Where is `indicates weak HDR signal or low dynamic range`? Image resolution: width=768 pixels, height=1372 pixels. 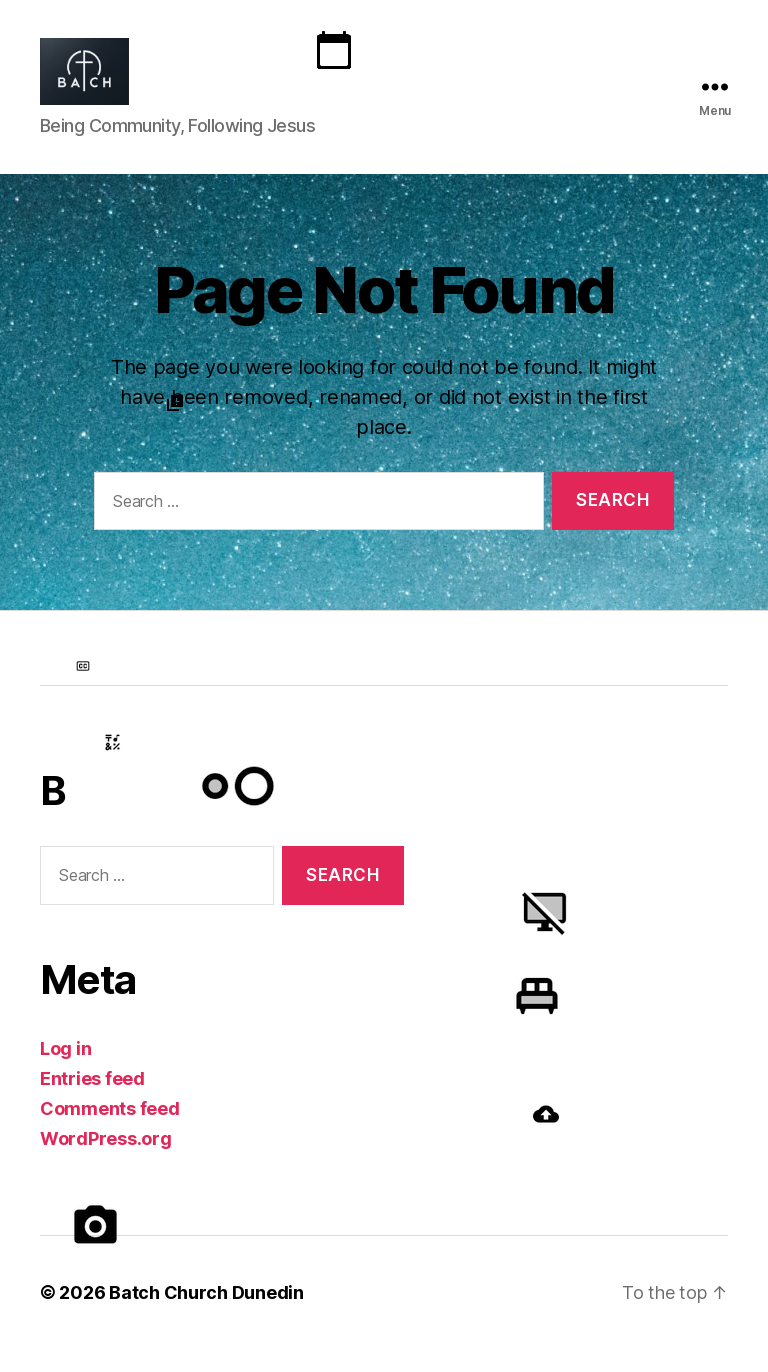
indicates weak HDR signal or low dynamic range is located at coordinates (238, 786).